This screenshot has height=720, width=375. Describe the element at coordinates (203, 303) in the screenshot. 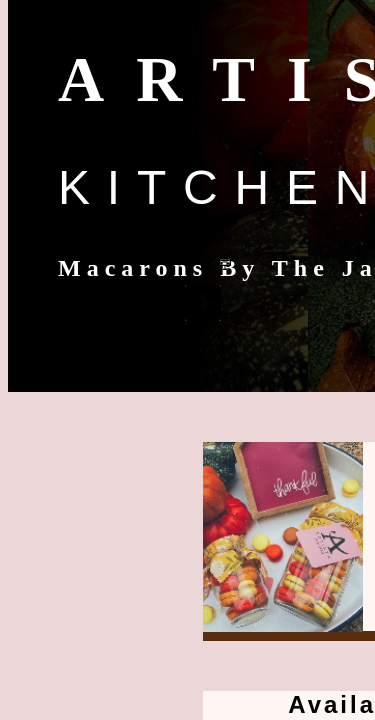

I see `add a new item or content` at that location.